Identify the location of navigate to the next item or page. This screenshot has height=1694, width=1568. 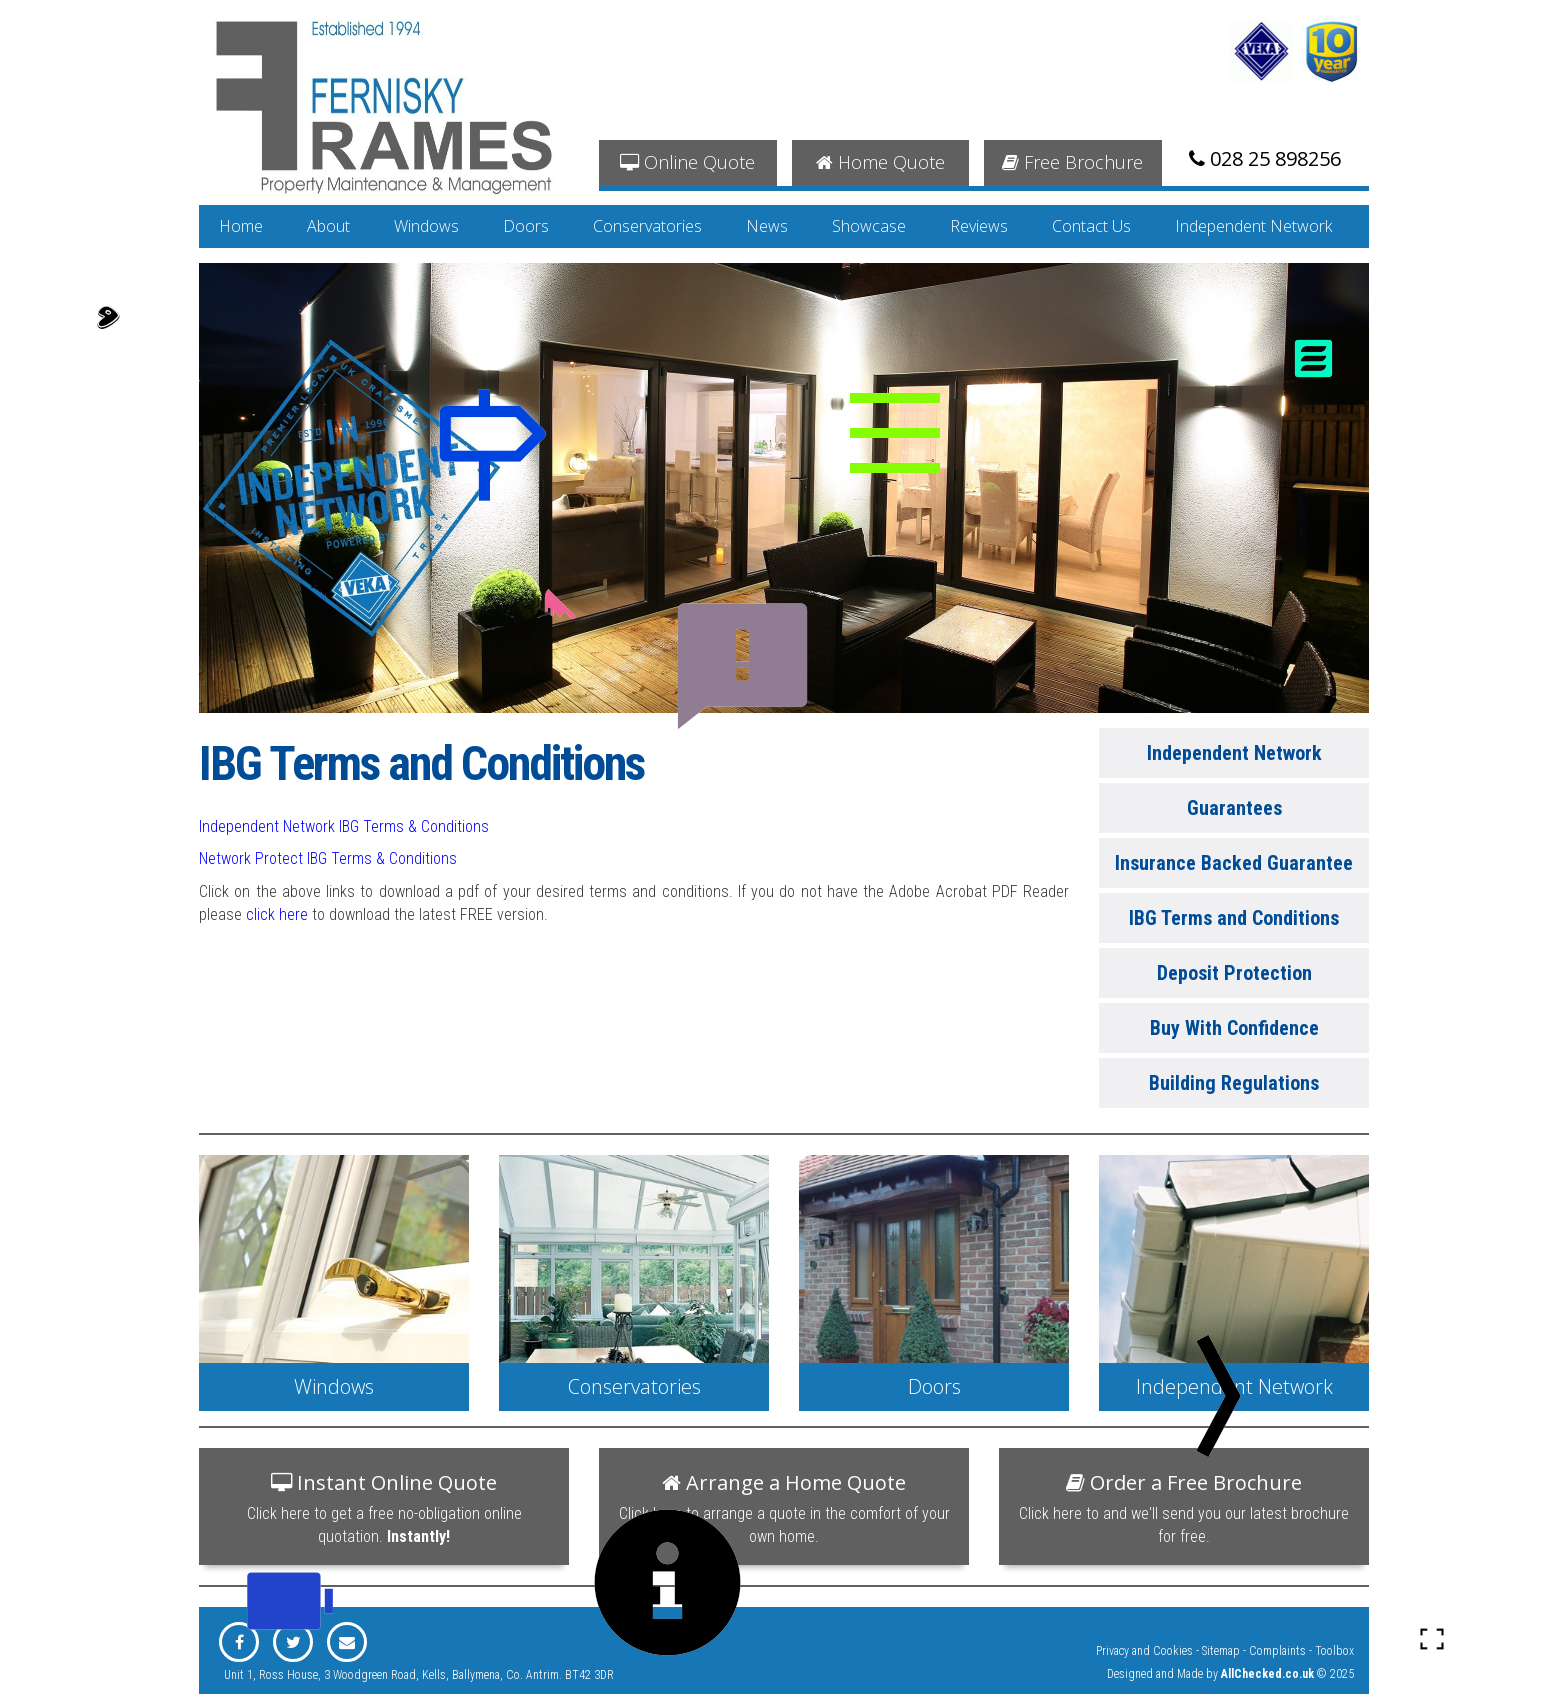
(1216, 1396).